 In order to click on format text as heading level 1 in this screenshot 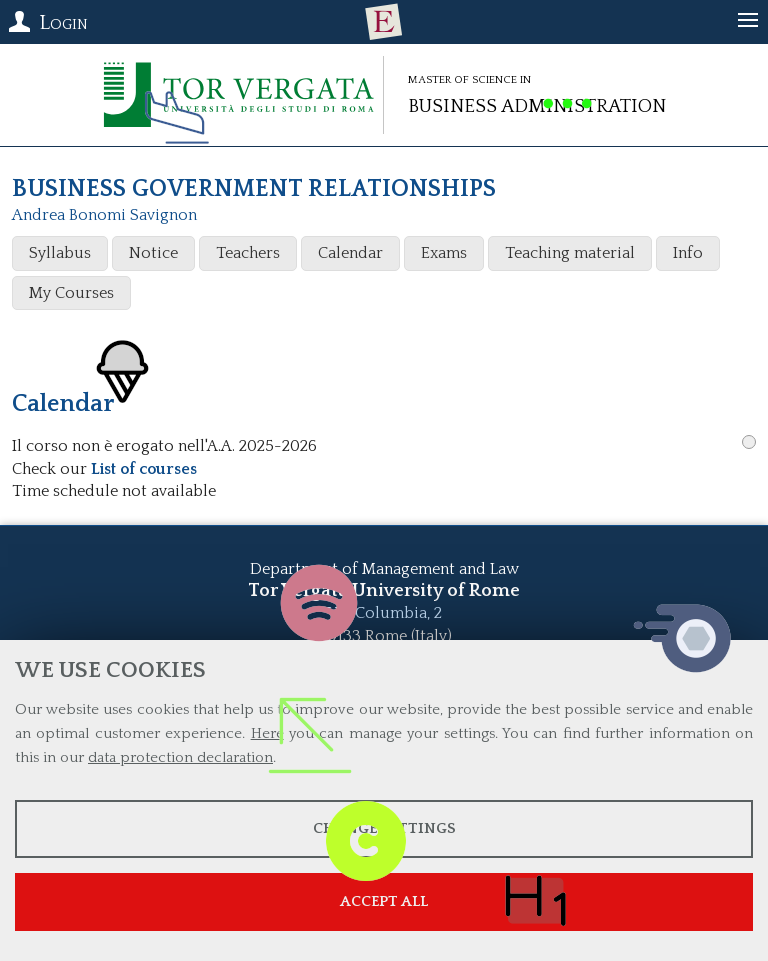, I will do `click(534, 899)`.